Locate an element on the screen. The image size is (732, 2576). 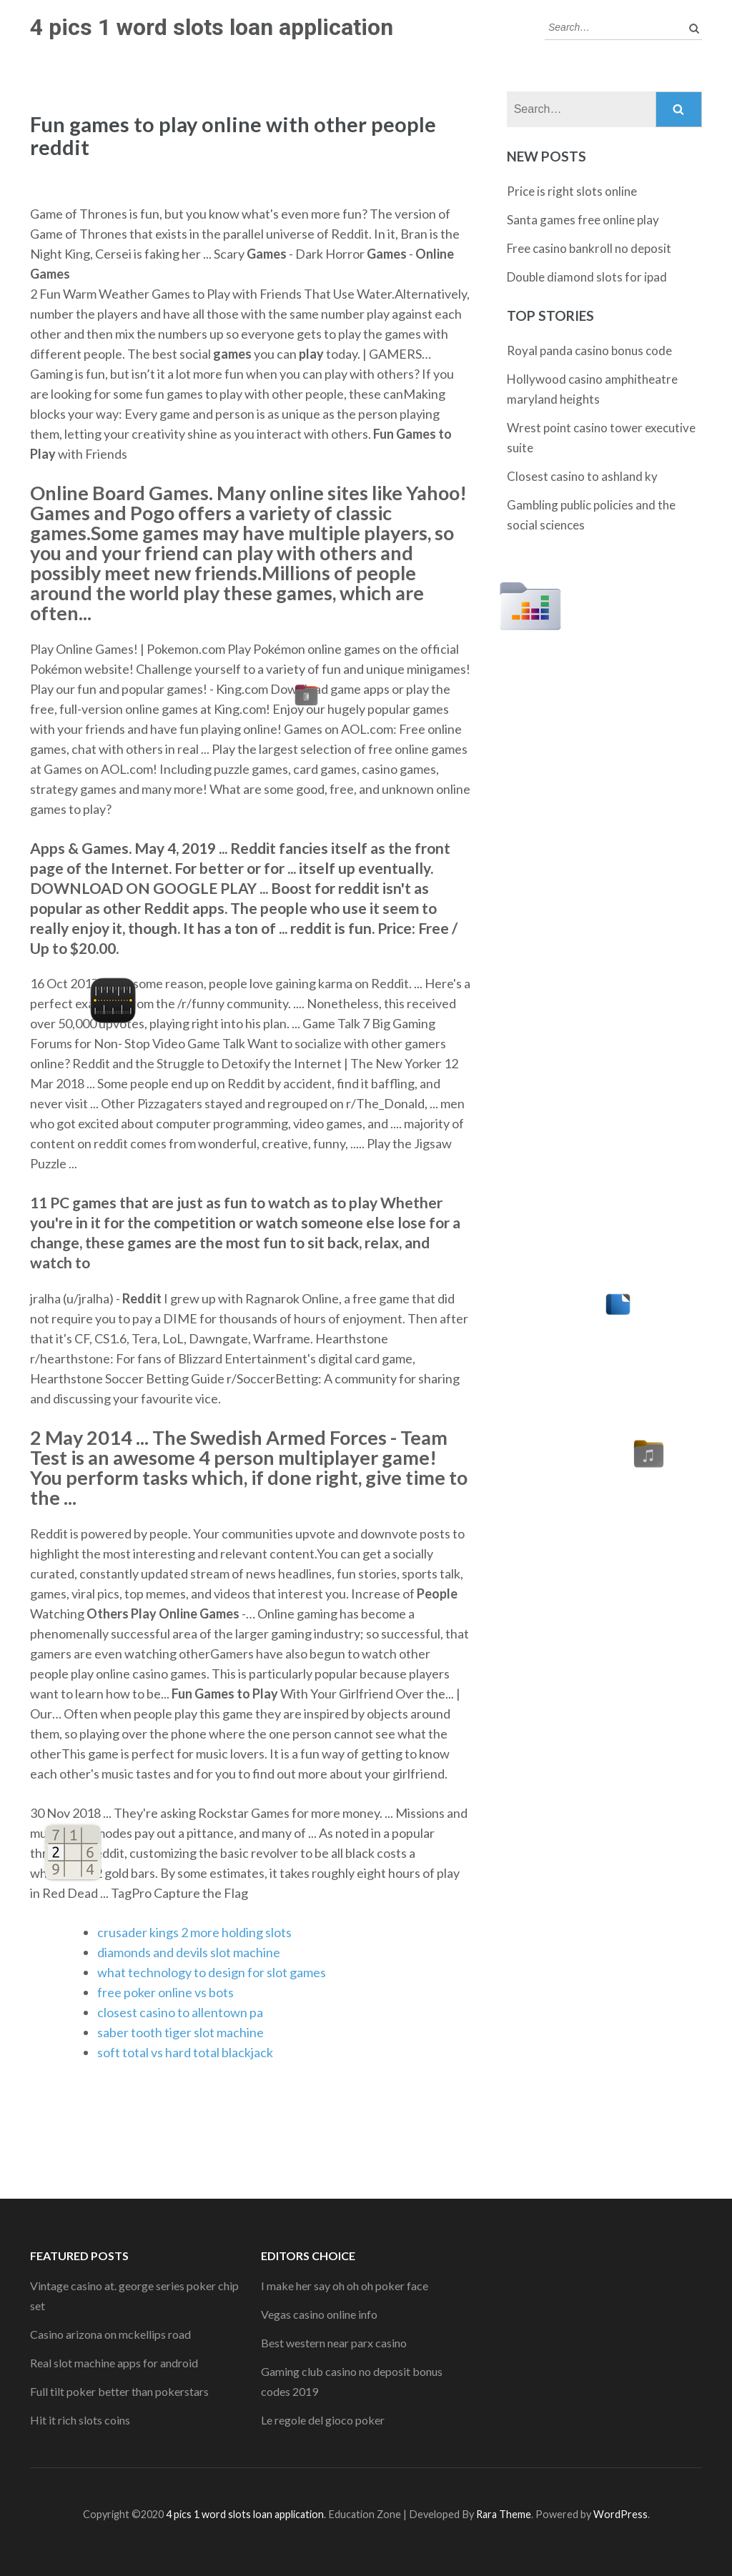
open your music folder is located at coordinates (648, 1453).